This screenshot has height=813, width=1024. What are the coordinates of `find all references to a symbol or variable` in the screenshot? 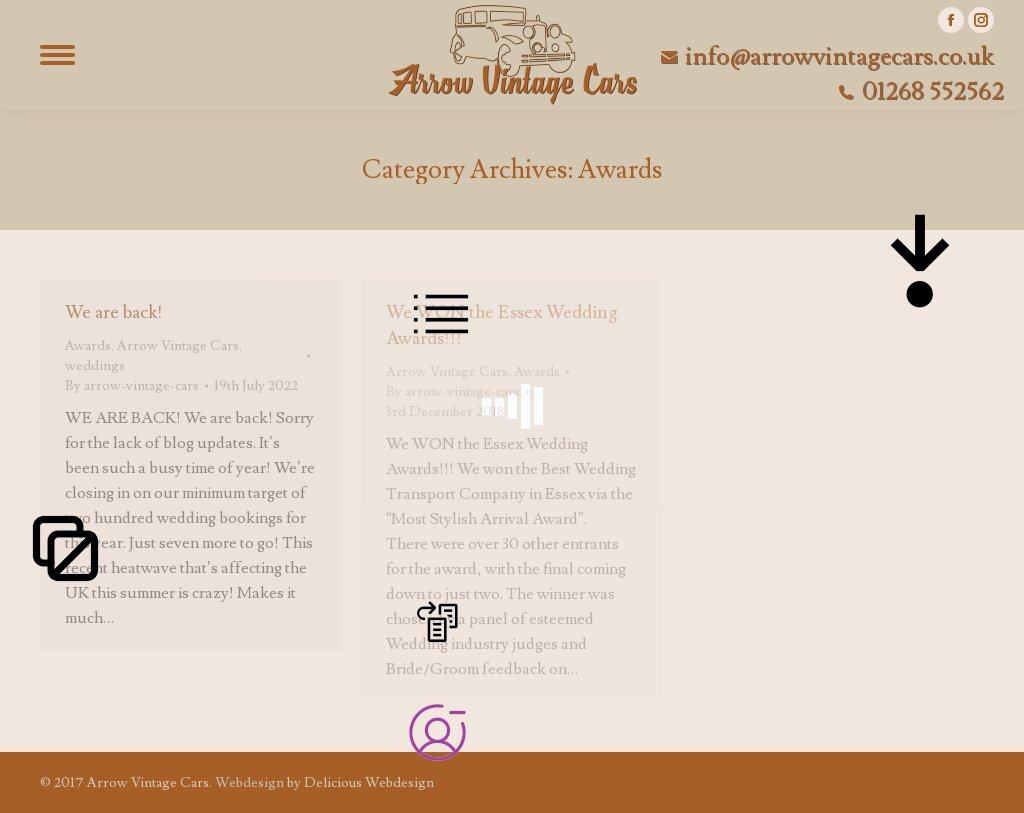 It's located at (437, 621).